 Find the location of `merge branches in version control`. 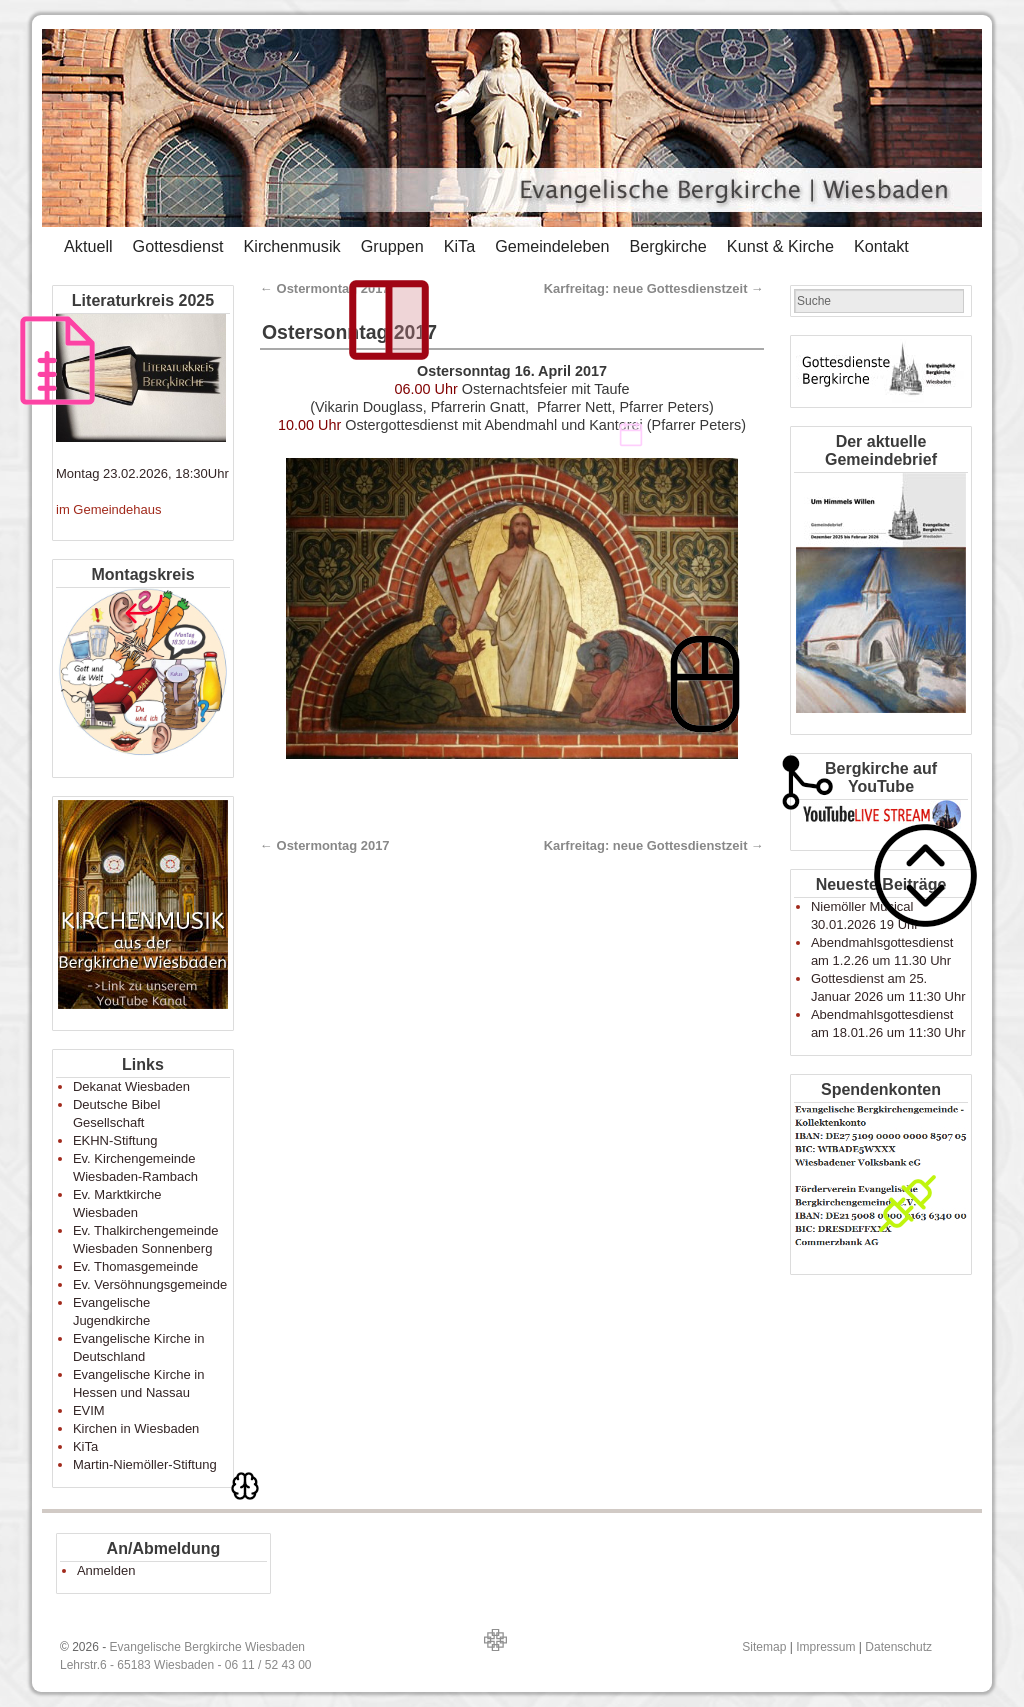

merge branches in version control is located at coordinates (803, 782).